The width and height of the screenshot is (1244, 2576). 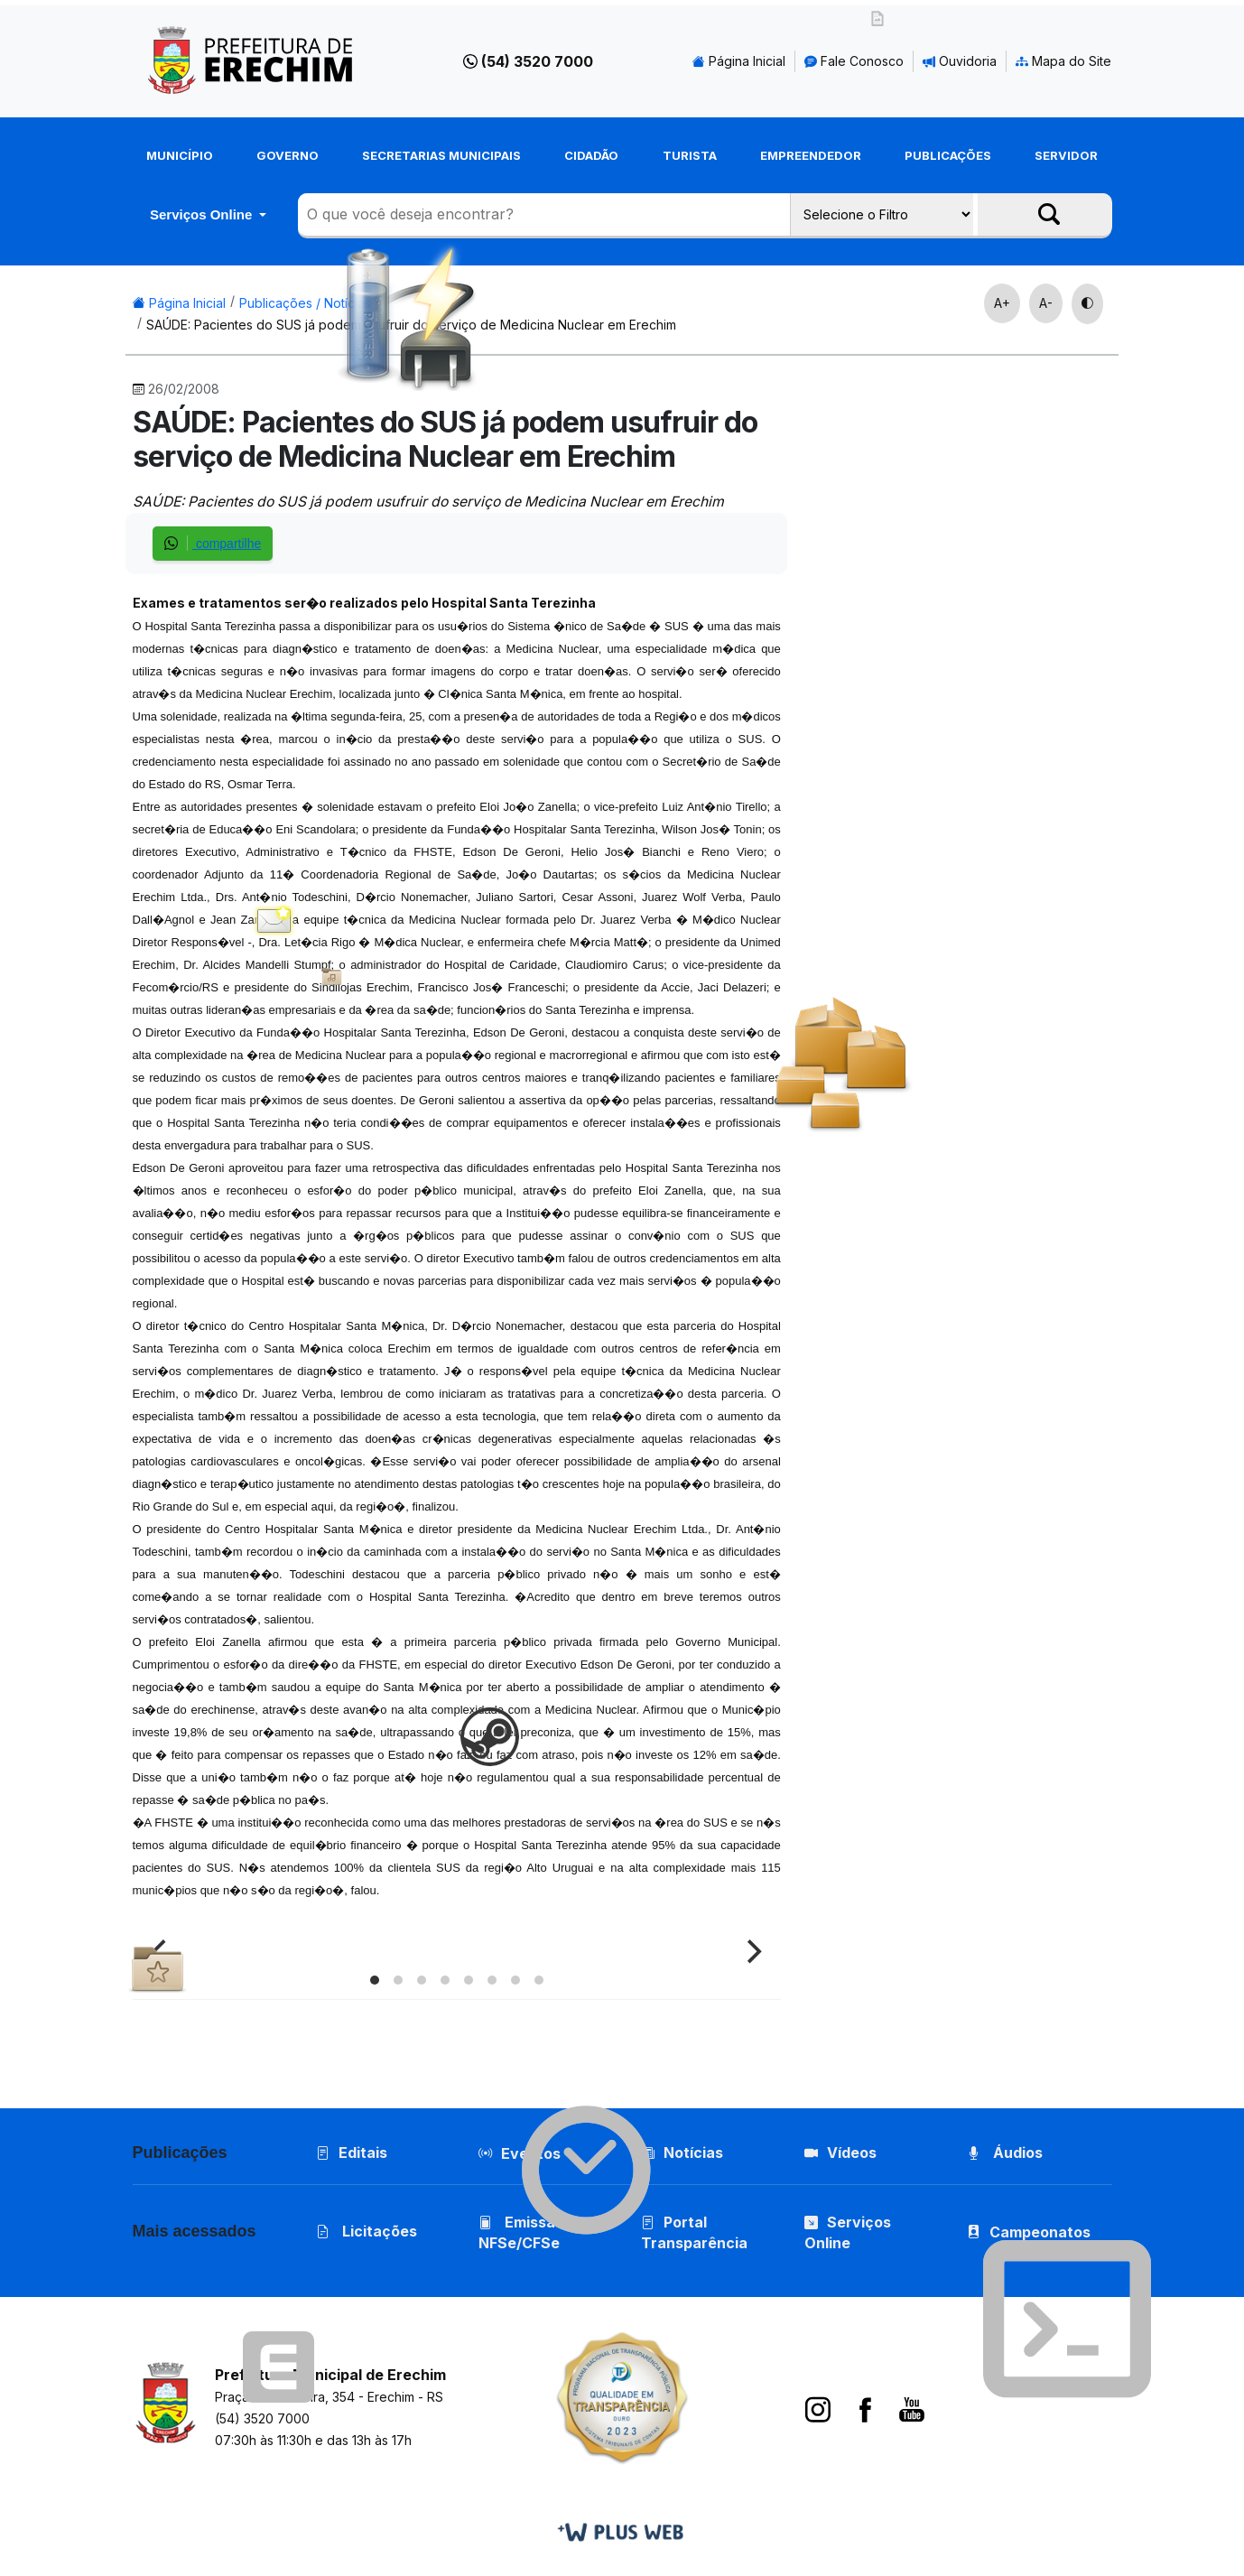 What do you see at coordinates (331, 977) in the screenshot?
I see `open your music folder` at bounding box center [331, 977].